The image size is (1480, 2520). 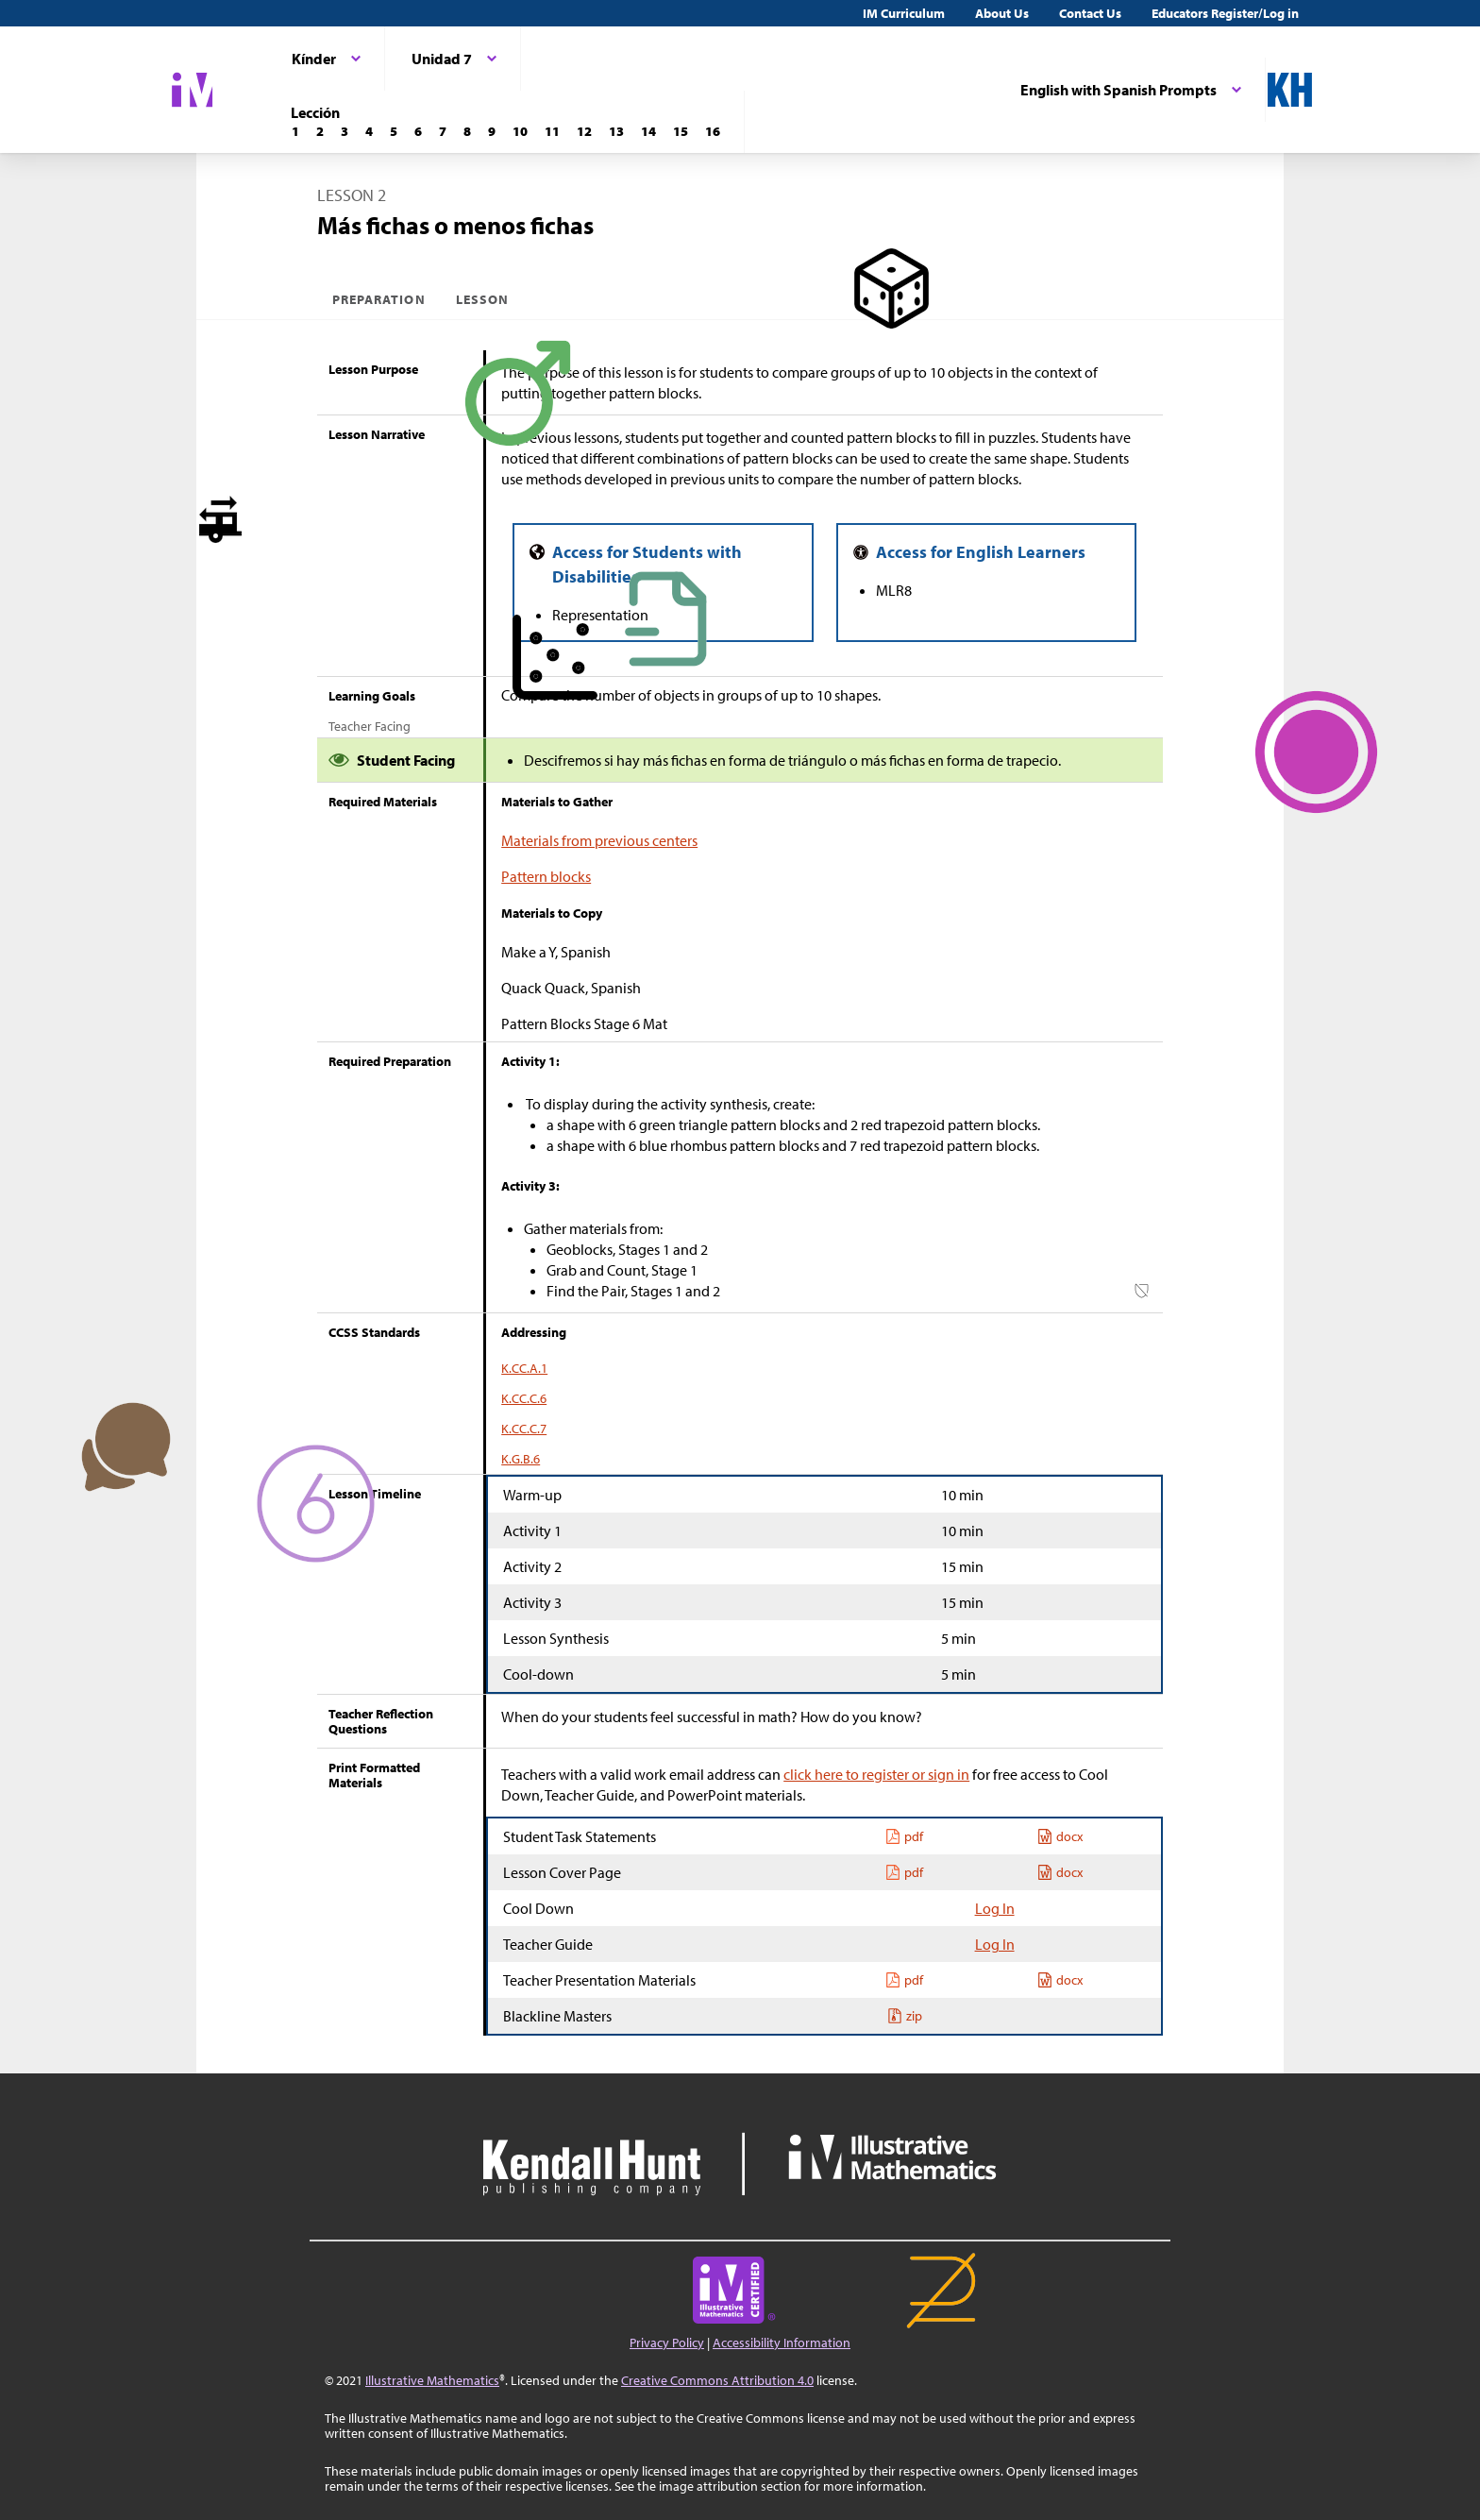 I want to click on indicates step 6 in a multi-step process, so click(x=315, y=1503).